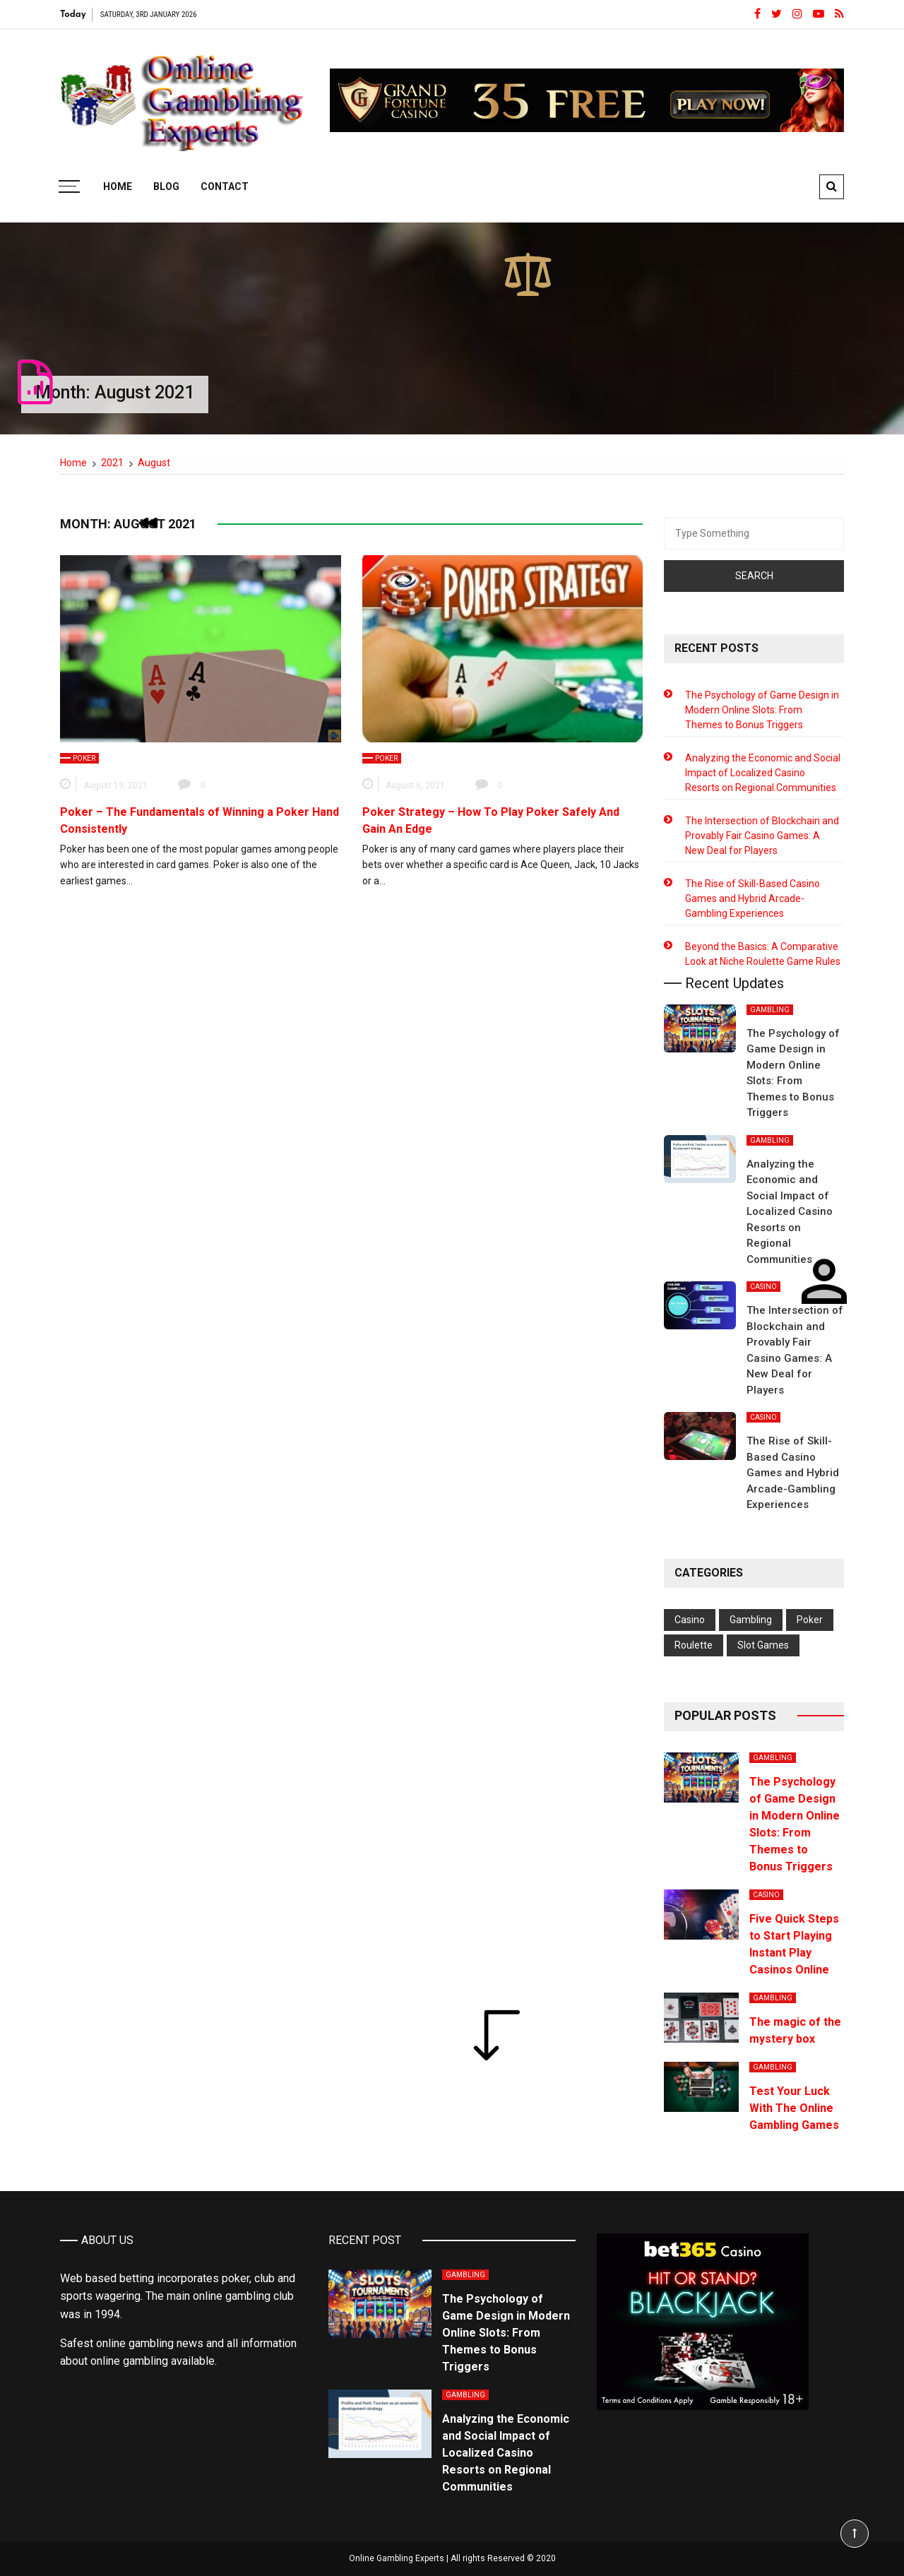 This screenshot has height=2576, width=904. I want to click on view document analytics or statistics, so click(35, 382).